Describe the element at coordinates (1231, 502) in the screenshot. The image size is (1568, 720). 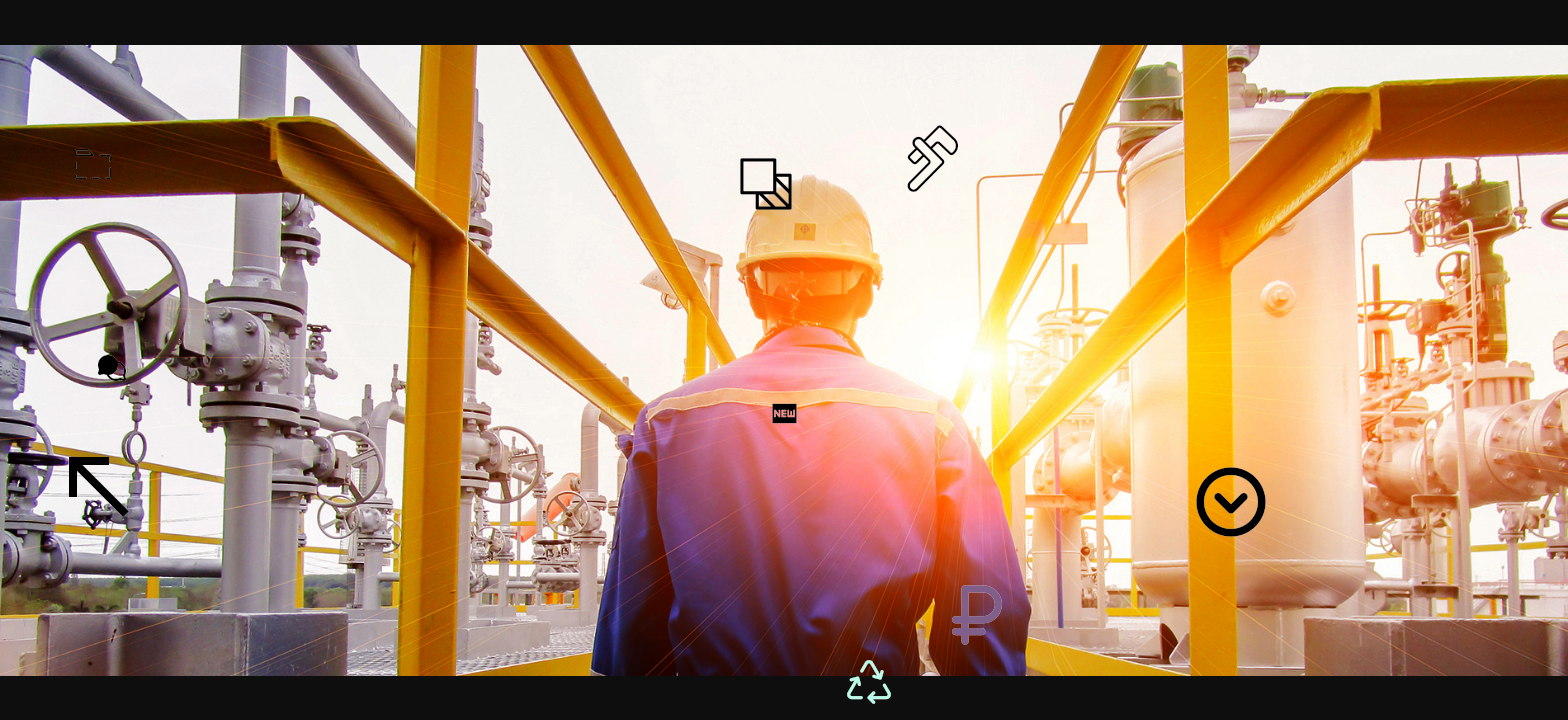
I see `expand dropdown menu or section` at that location.